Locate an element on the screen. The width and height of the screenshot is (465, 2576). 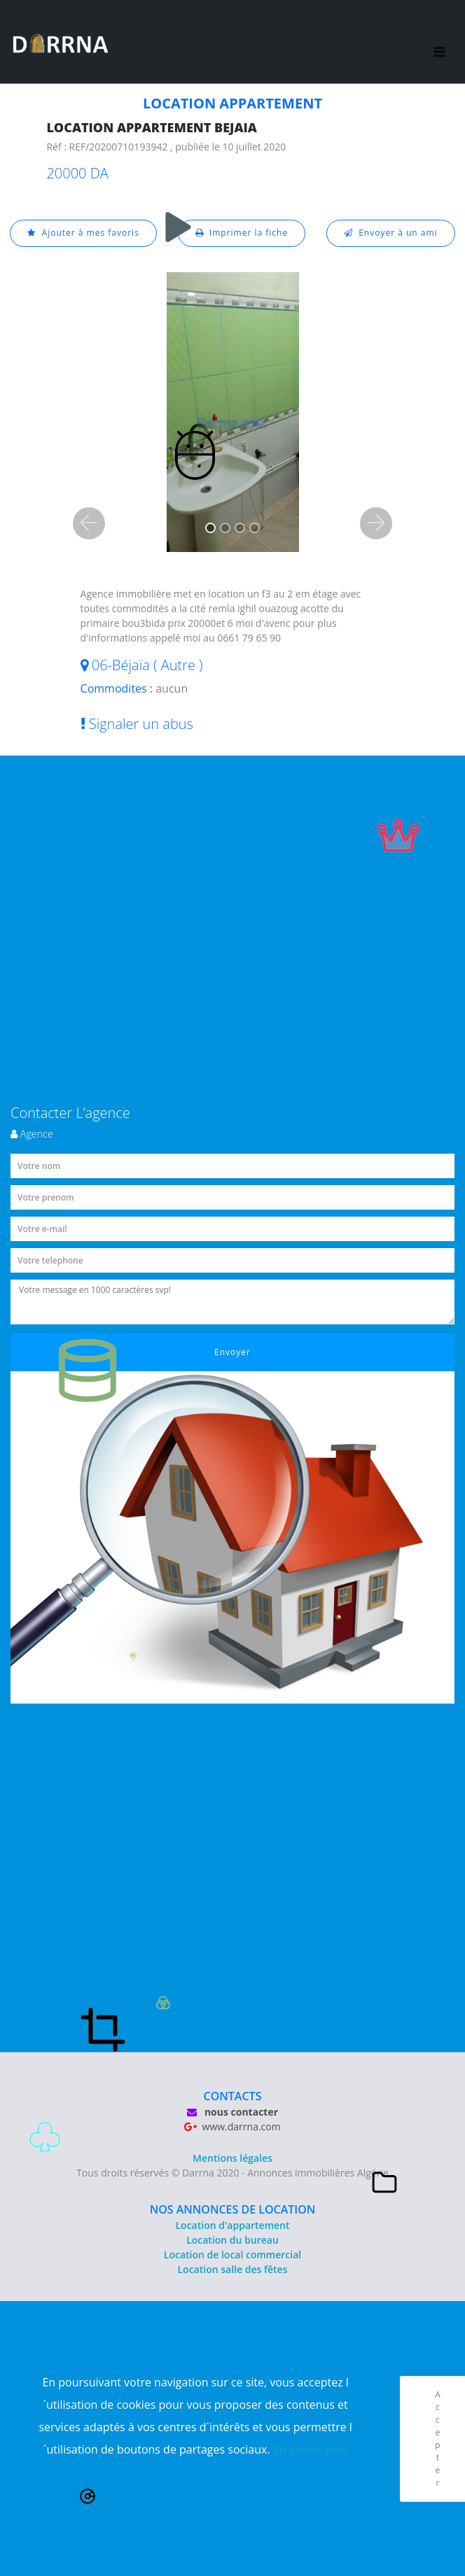
indicates overlapping or shared data between three sets is located at coordinates (163, 2003).